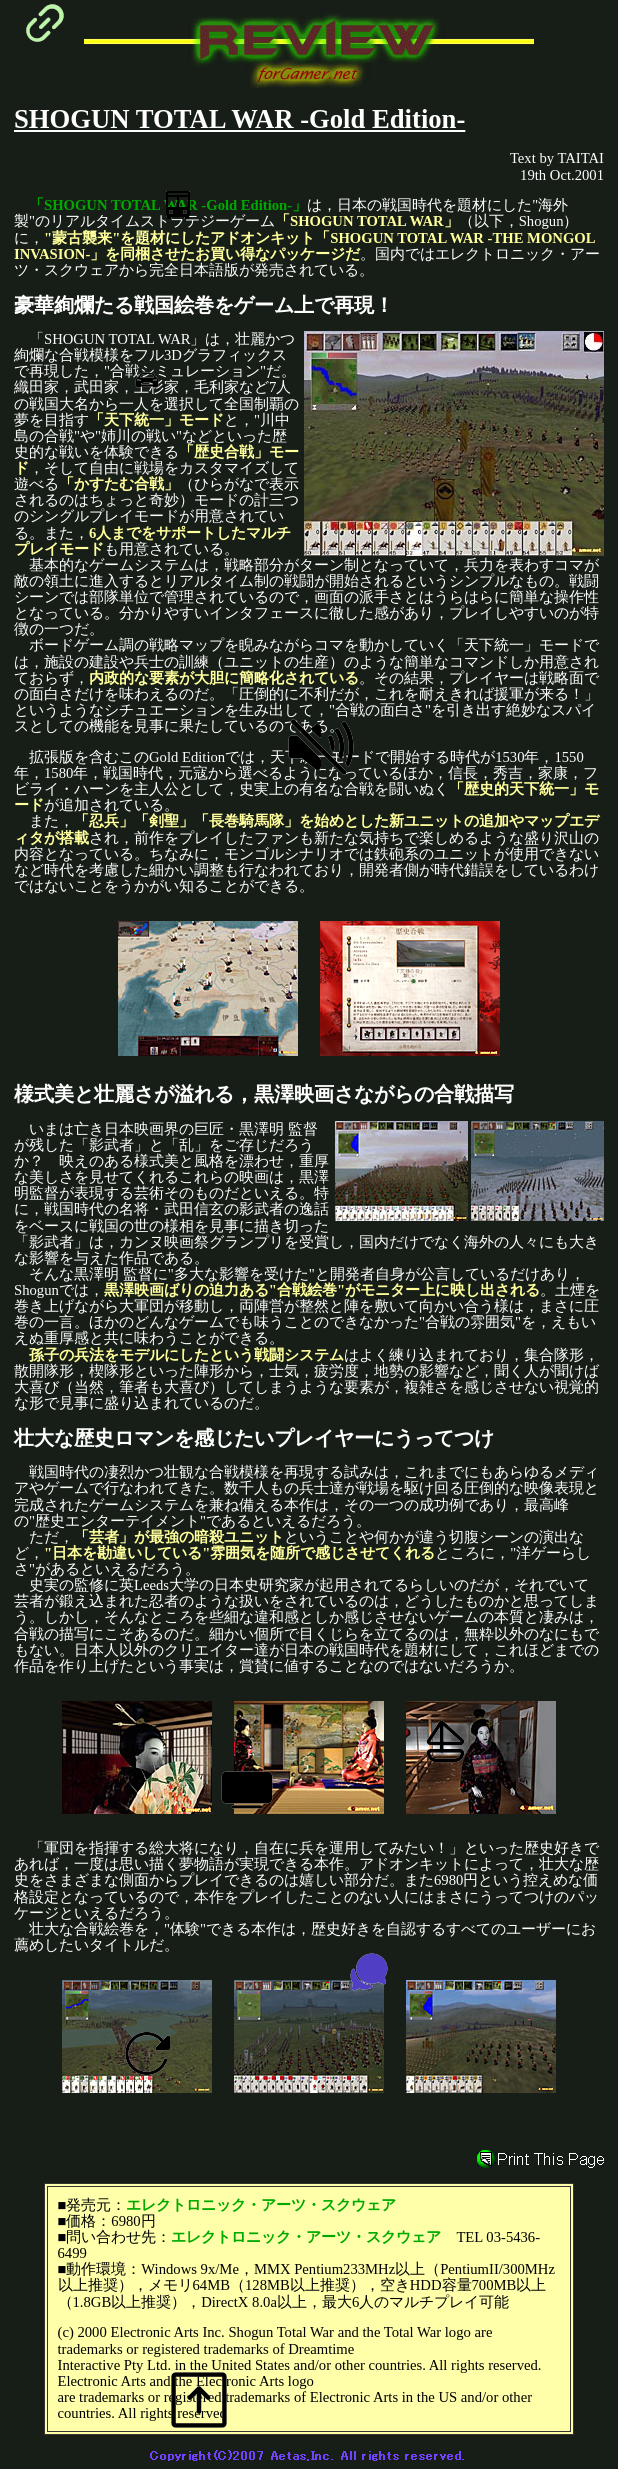 This screenshot has width=618, height=2469. I want to click on access sports car or vehicle settings, so click(147, 380).